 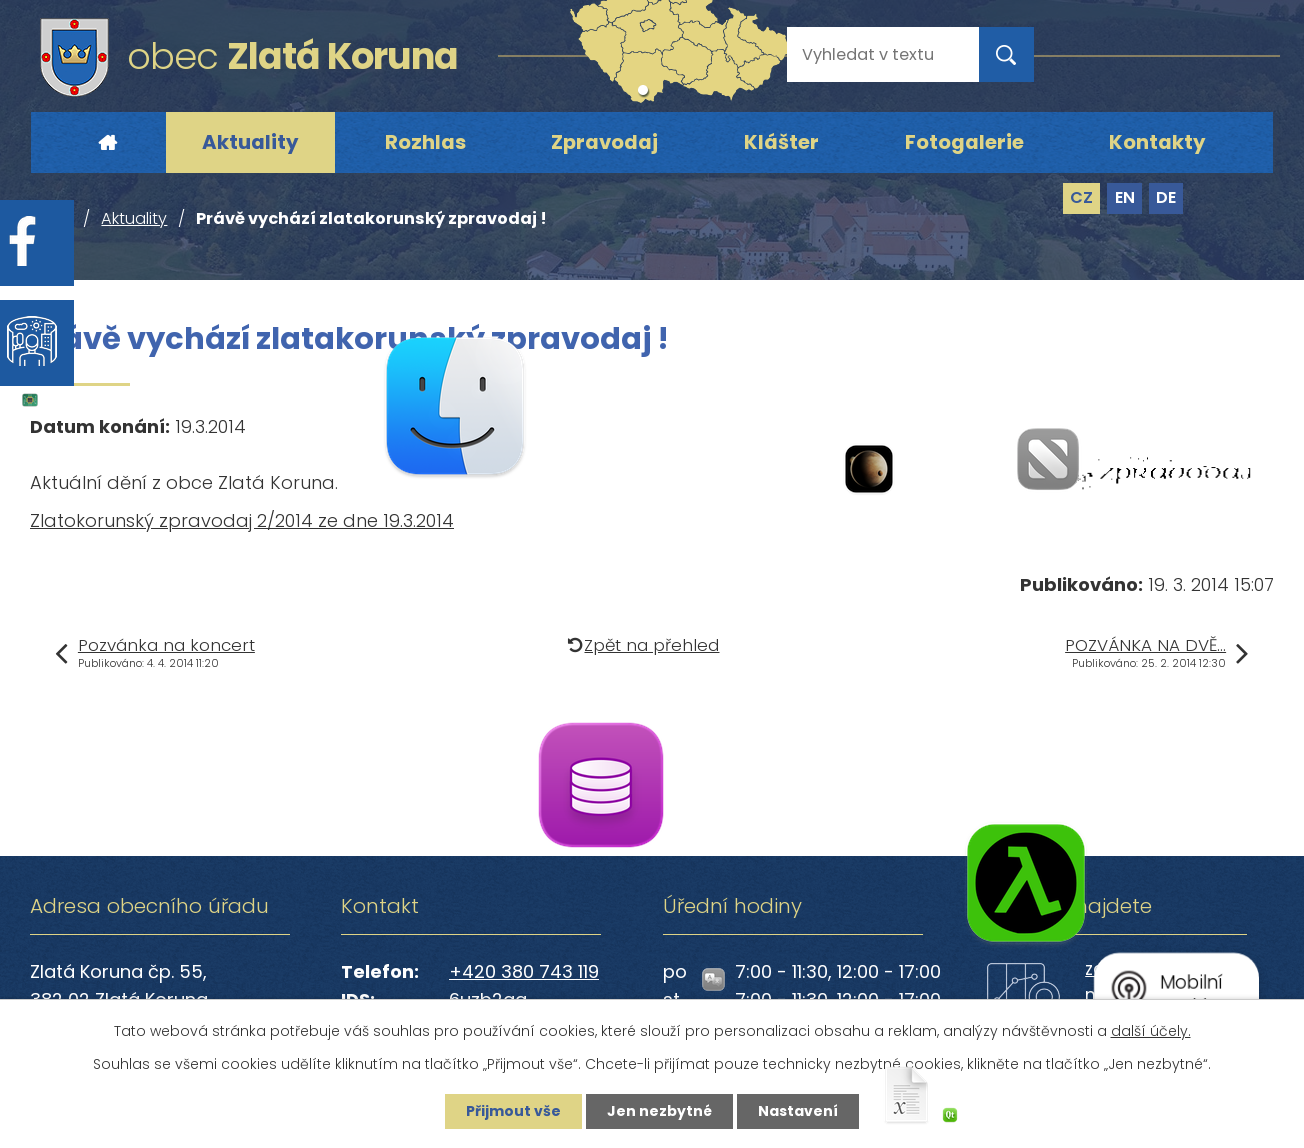 What do you see at coordinates (1026, 883) in the screenshot?
I see `launch half-life: opposing force game` at bounding box center [1026, 883].